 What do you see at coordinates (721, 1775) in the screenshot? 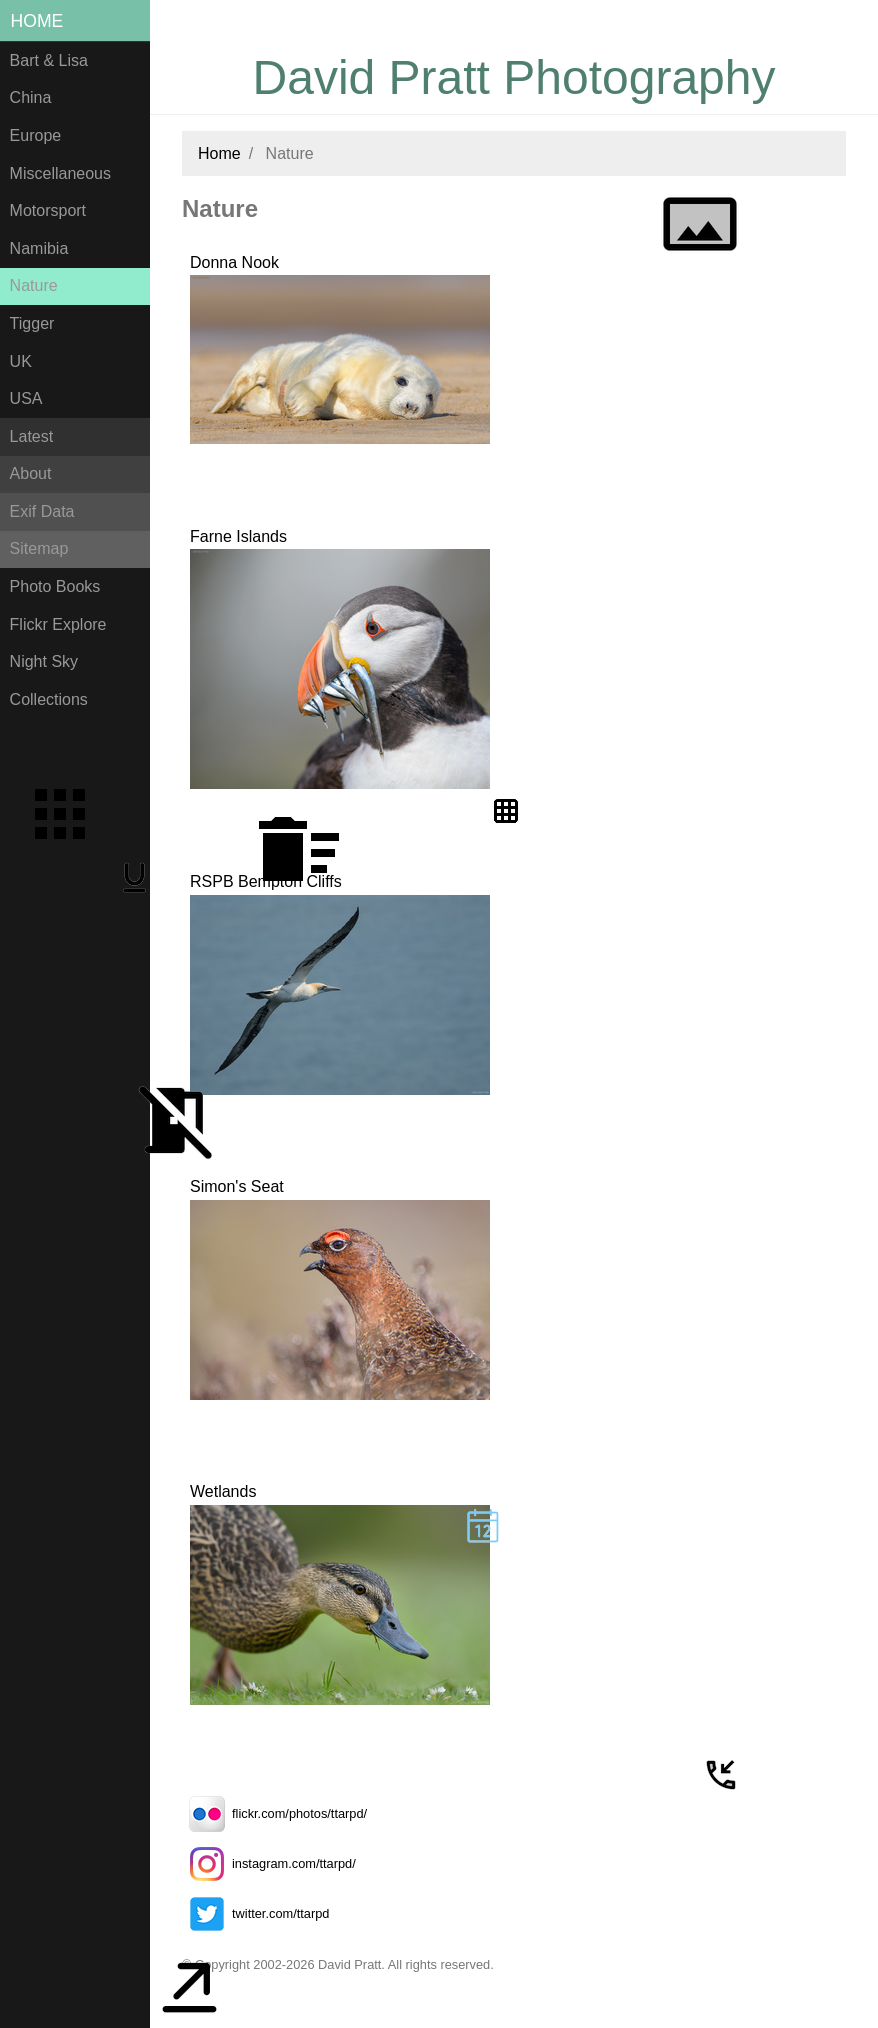
I see `indicates an incoming call or callback request` at bounding box center [721, 1775].